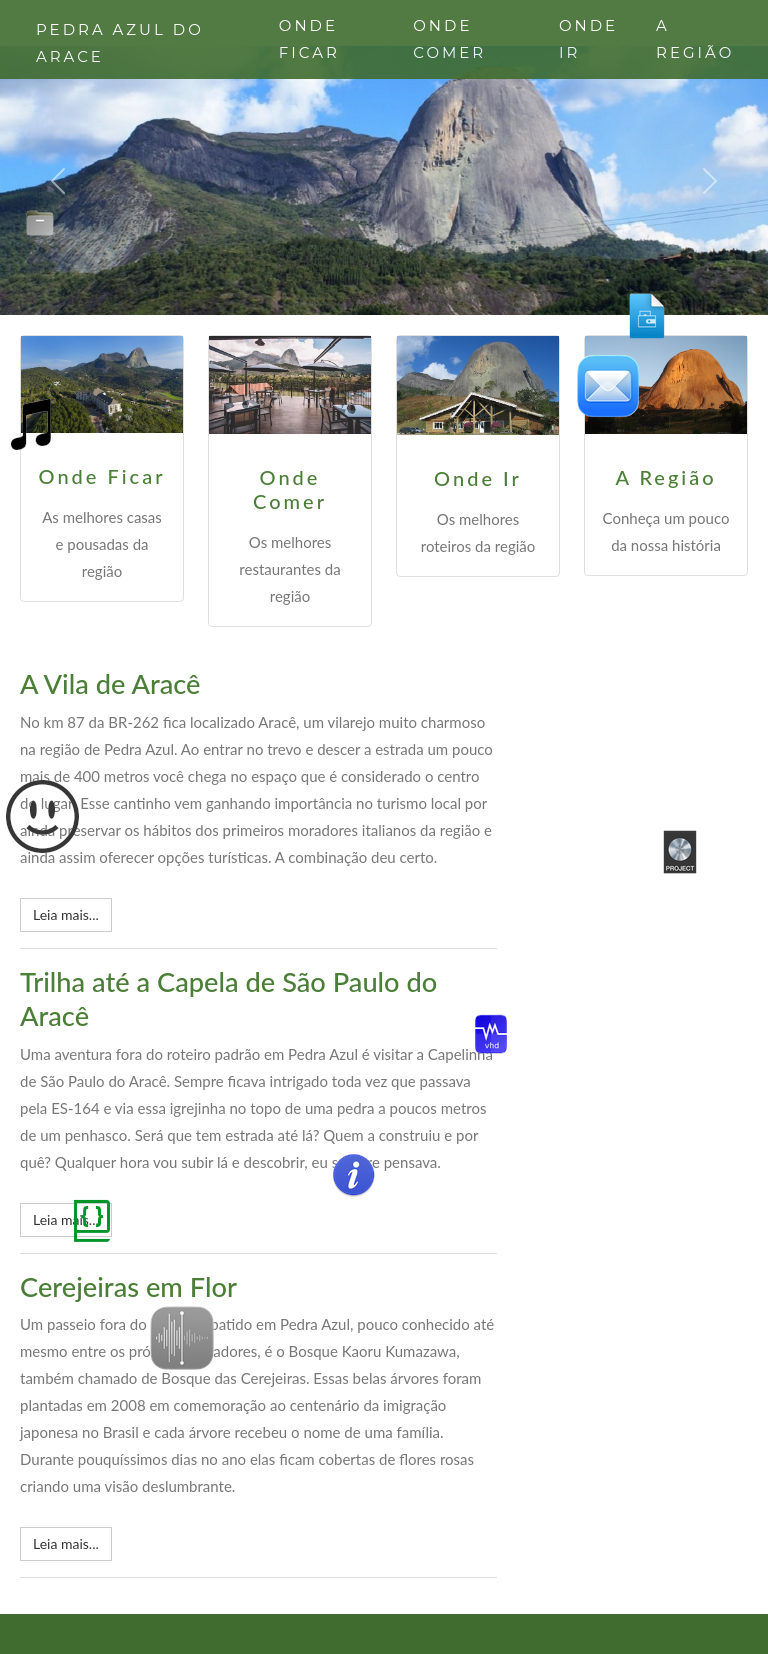 The height and width of the screenshot is (1654, 768). I want to click on view more information about this item, so click(353, 1174).